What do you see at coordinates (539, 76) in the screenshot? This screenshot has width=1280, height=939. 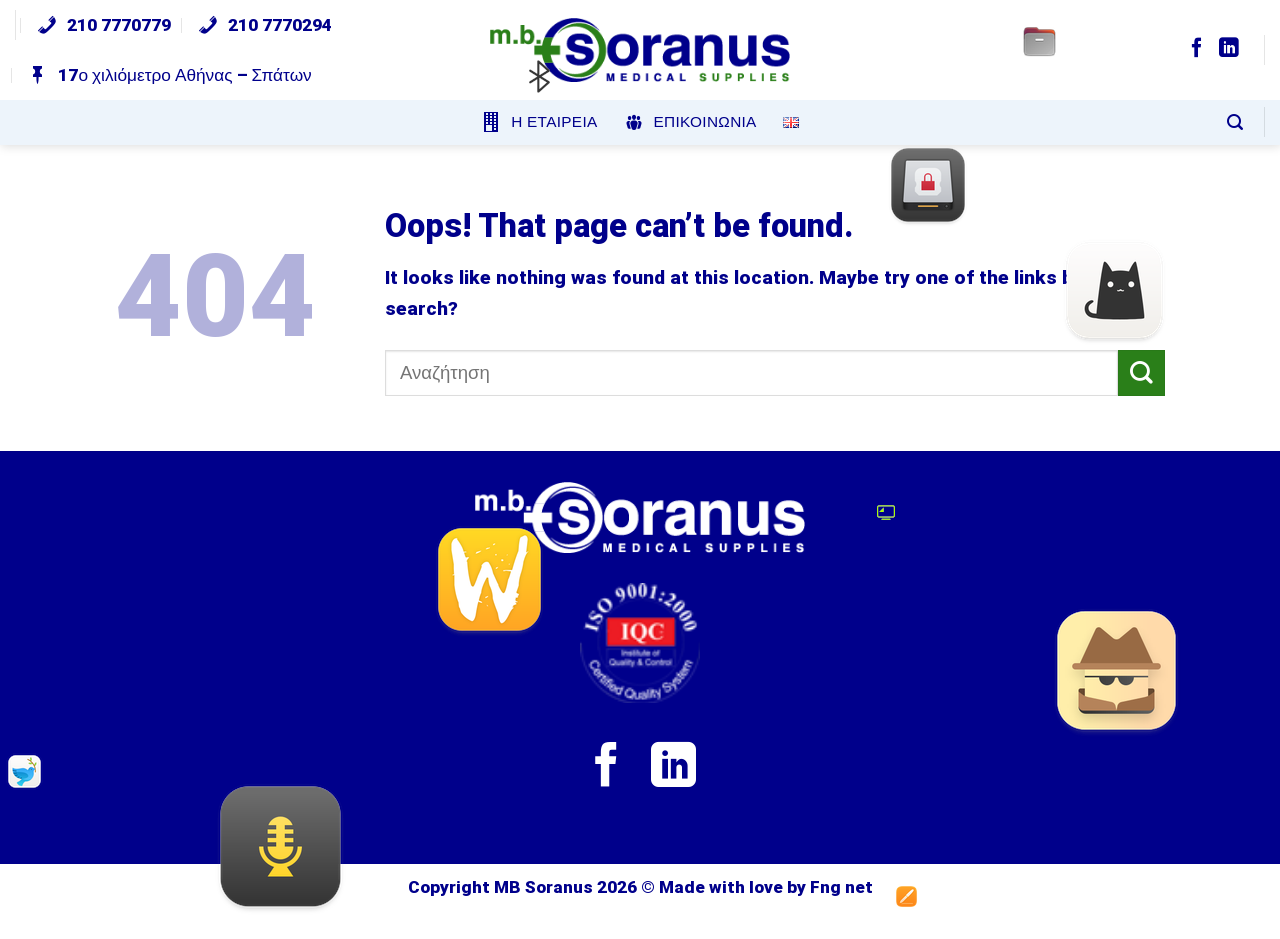 I see `toggle bluetooth connectivity on or off` at bounding box center [539, 76].